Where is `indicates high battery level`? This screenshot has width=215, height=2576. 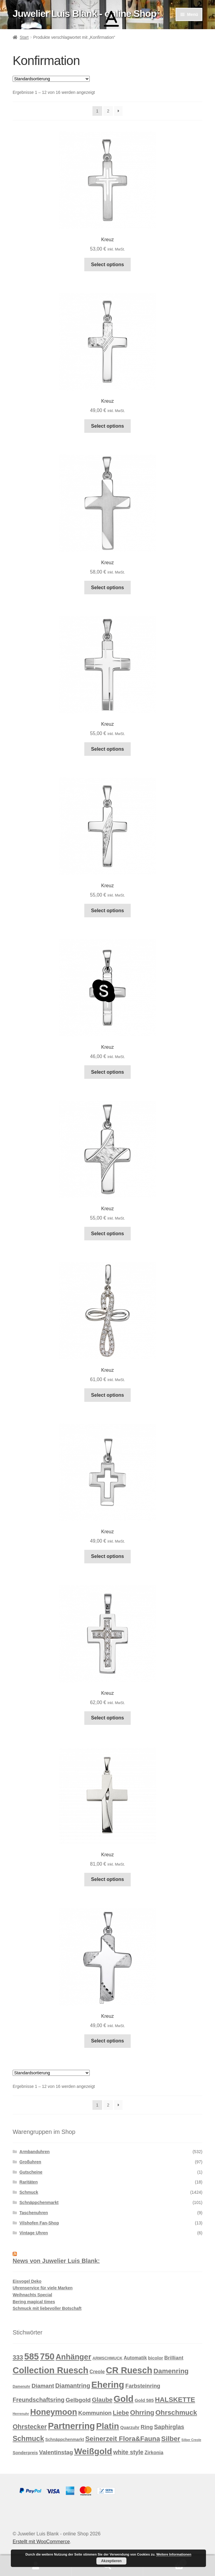
indicates high battery level is located at coordinates (102, 2000).